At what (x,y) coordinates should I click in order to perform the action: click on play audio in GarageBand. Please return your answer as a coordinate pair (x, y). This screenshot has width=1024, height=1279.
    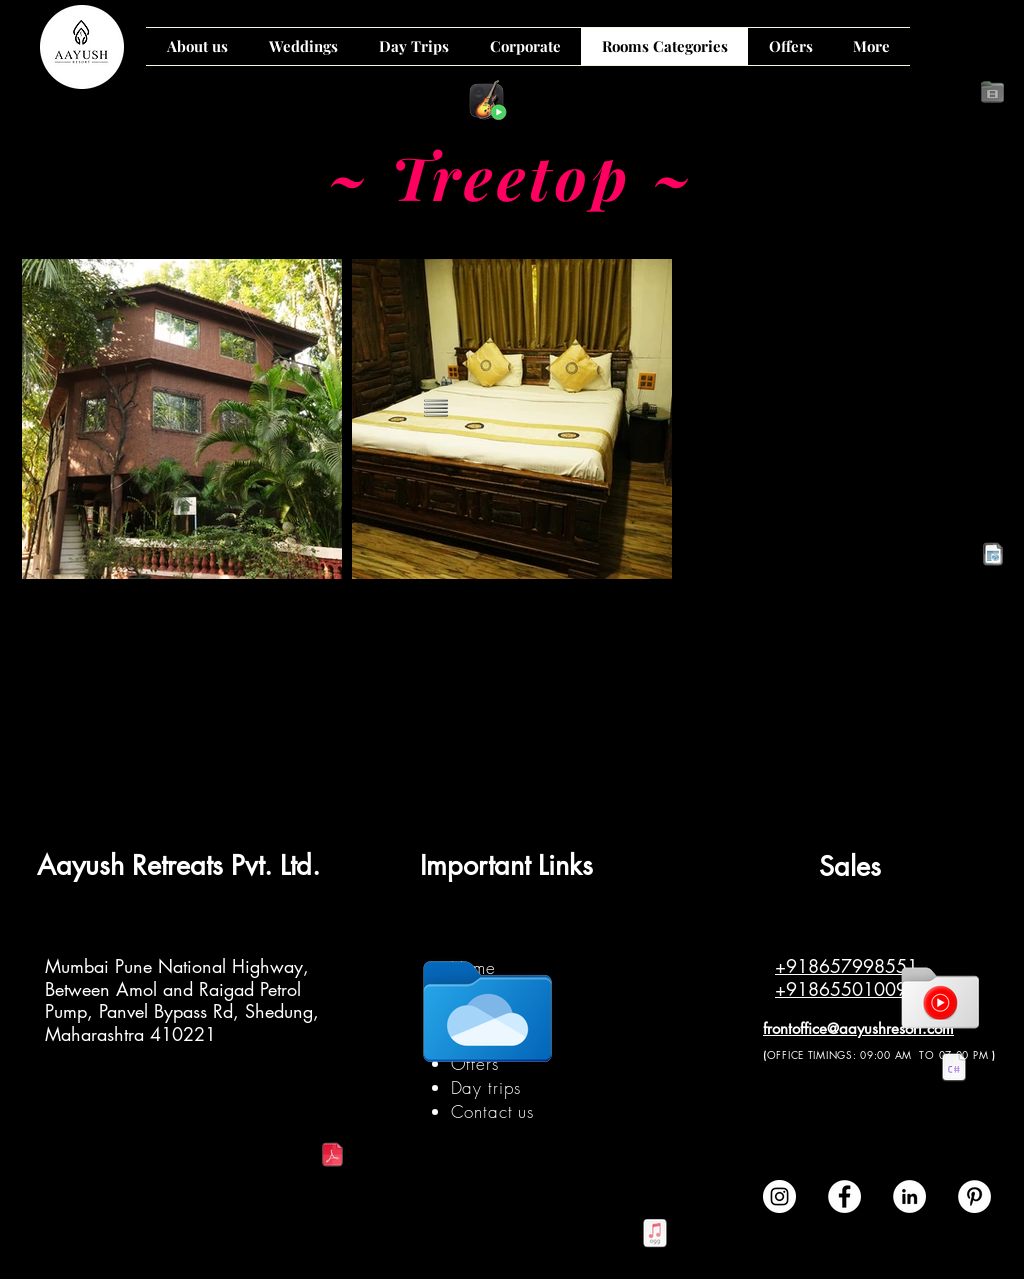
    Looking at the image, I should click on (486, 100).